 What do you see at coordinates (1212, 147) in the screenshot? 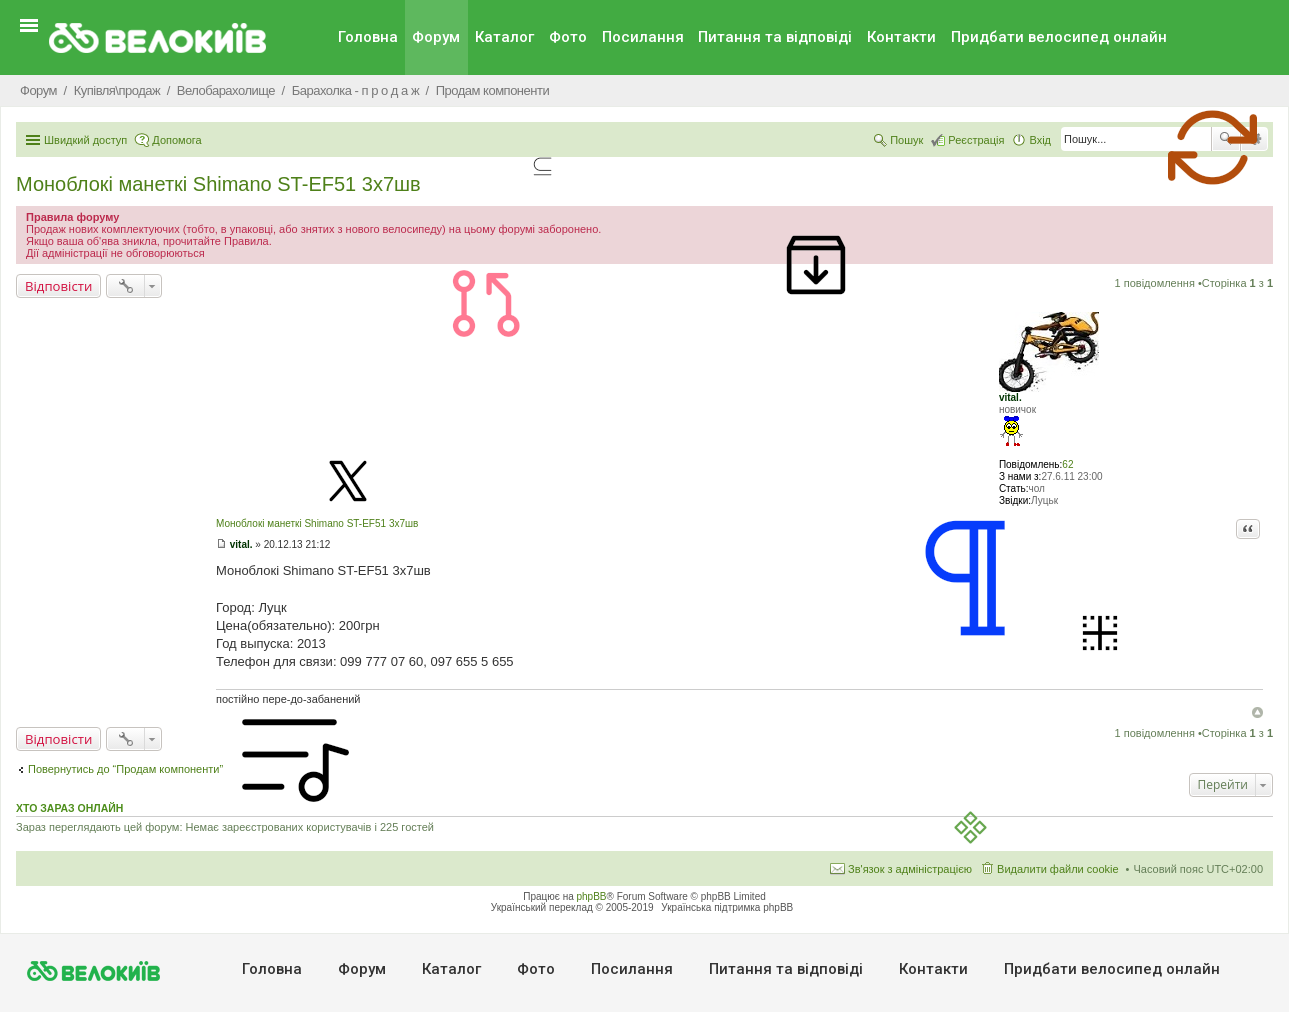
I see `refresh or reload content` at bounding box center [1212, 147].